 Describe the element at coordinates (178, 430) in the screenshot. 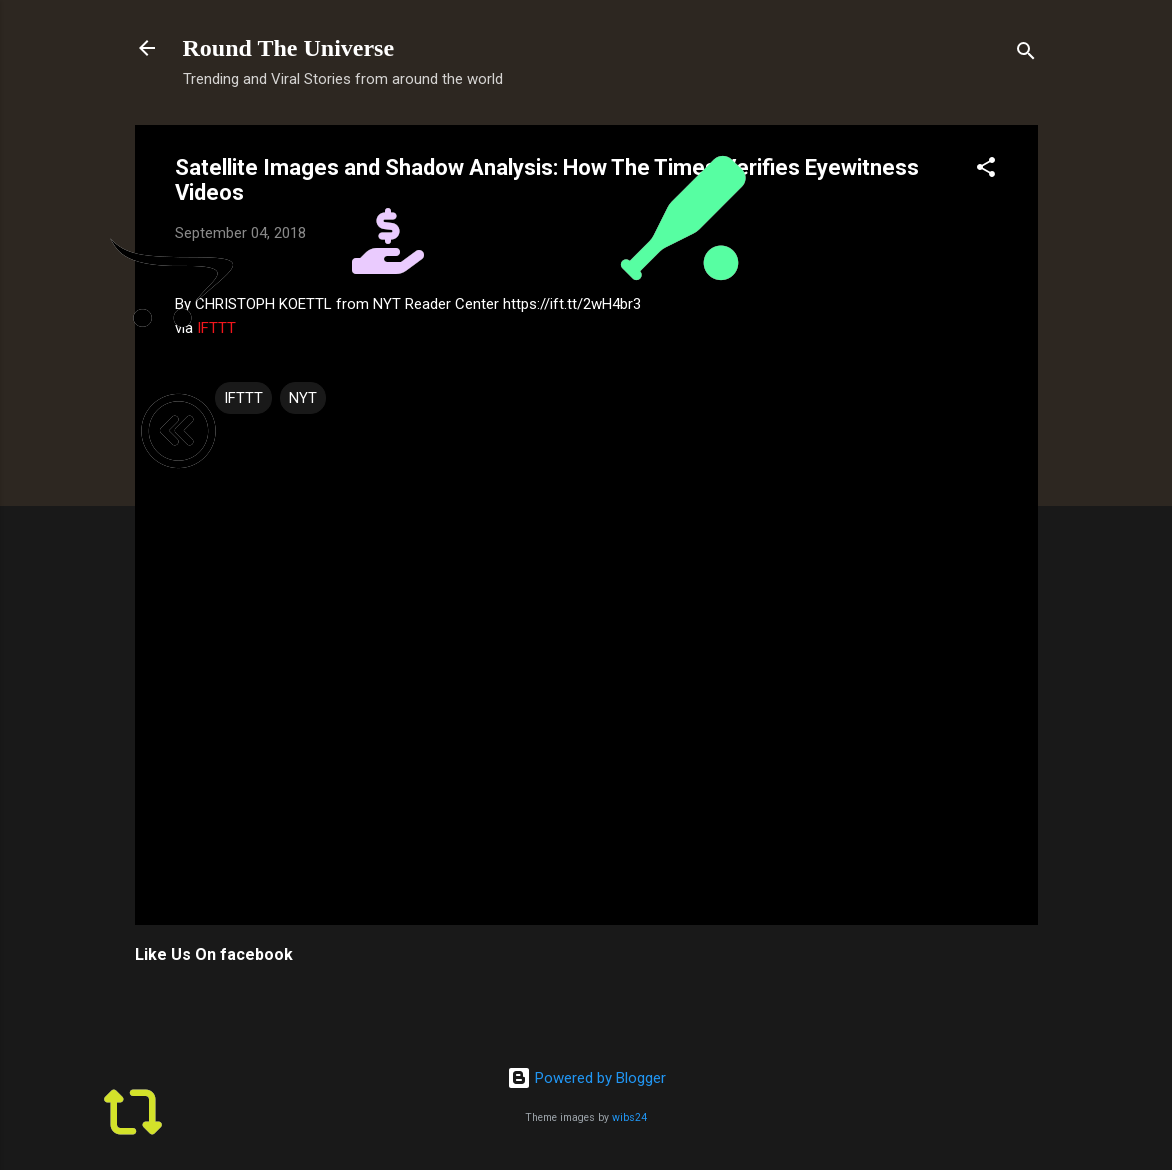

I see `go back to the previous section` at that location.